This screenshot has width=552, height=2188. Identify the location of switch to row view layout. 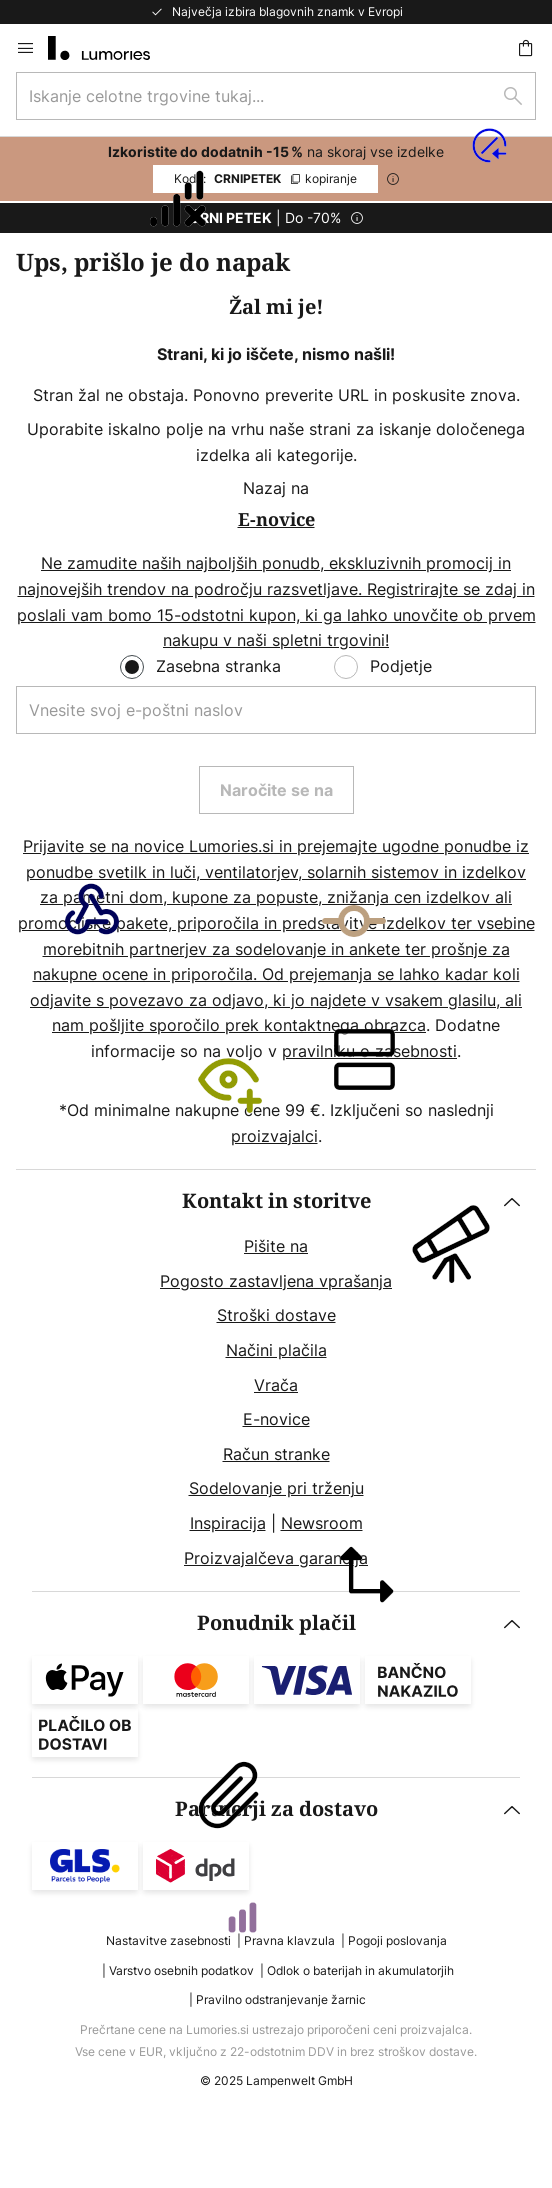
(364, 1059).